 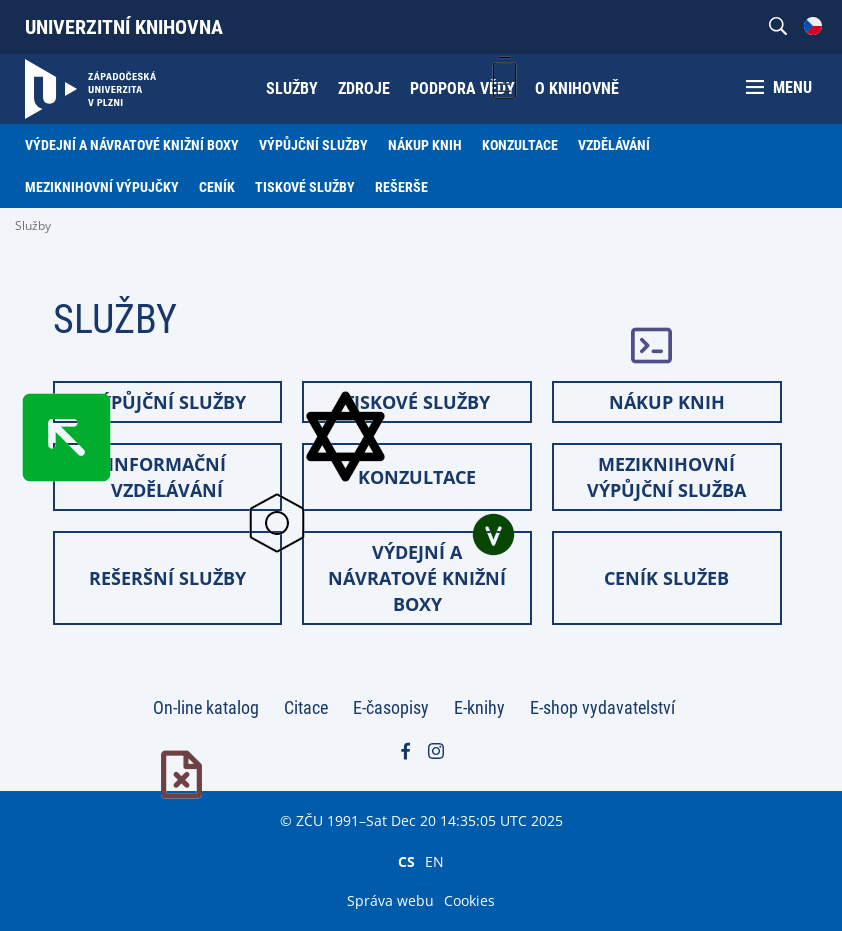 What do you see at coordinates (181, 774) in the screenshot?
I see `delete or remove a file` at bounding box center [181, 774].